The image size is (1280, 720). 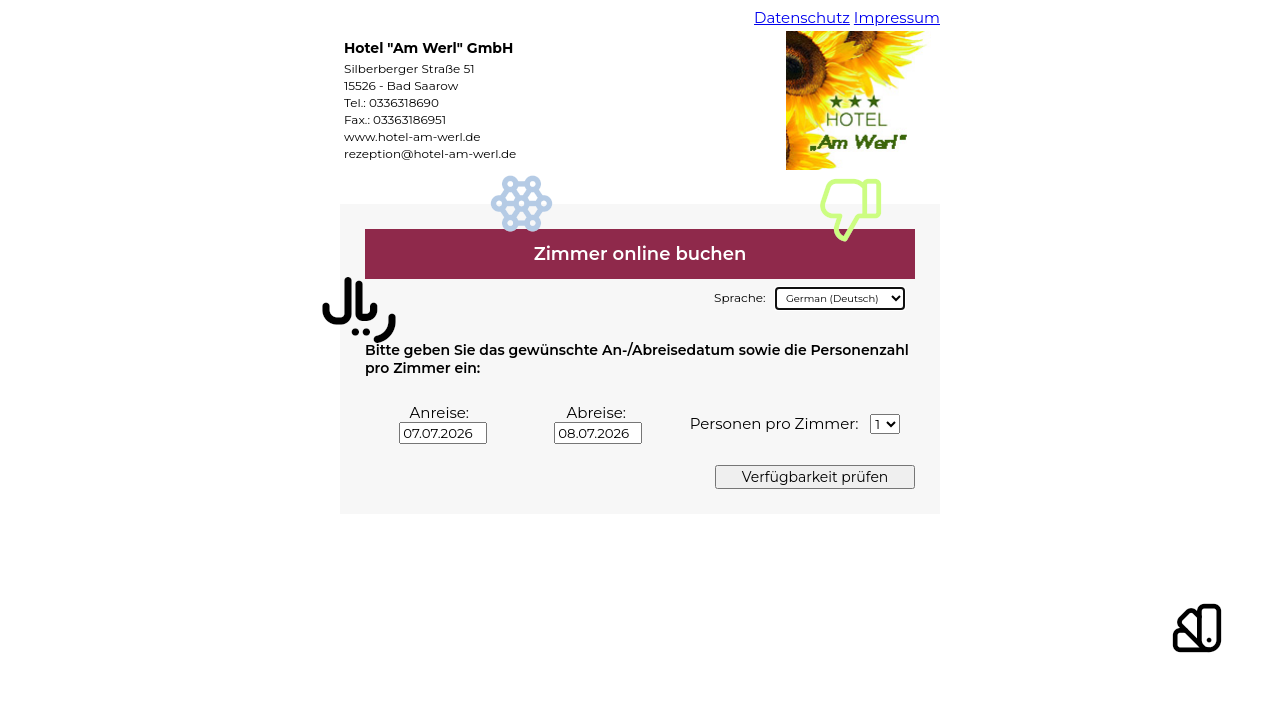 I want to click on view star-ring network topology, so click(x=521, y=203).